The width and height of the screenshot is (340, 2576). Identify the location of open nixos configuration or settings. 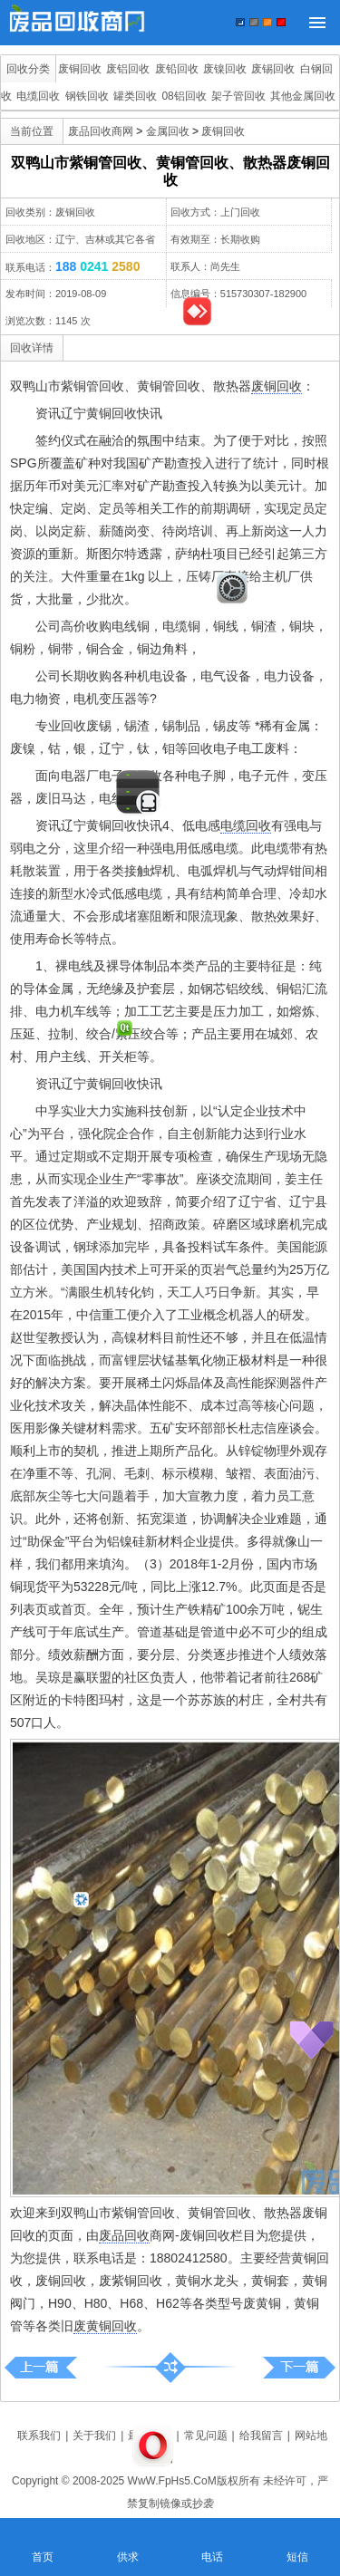
(81, 1899).